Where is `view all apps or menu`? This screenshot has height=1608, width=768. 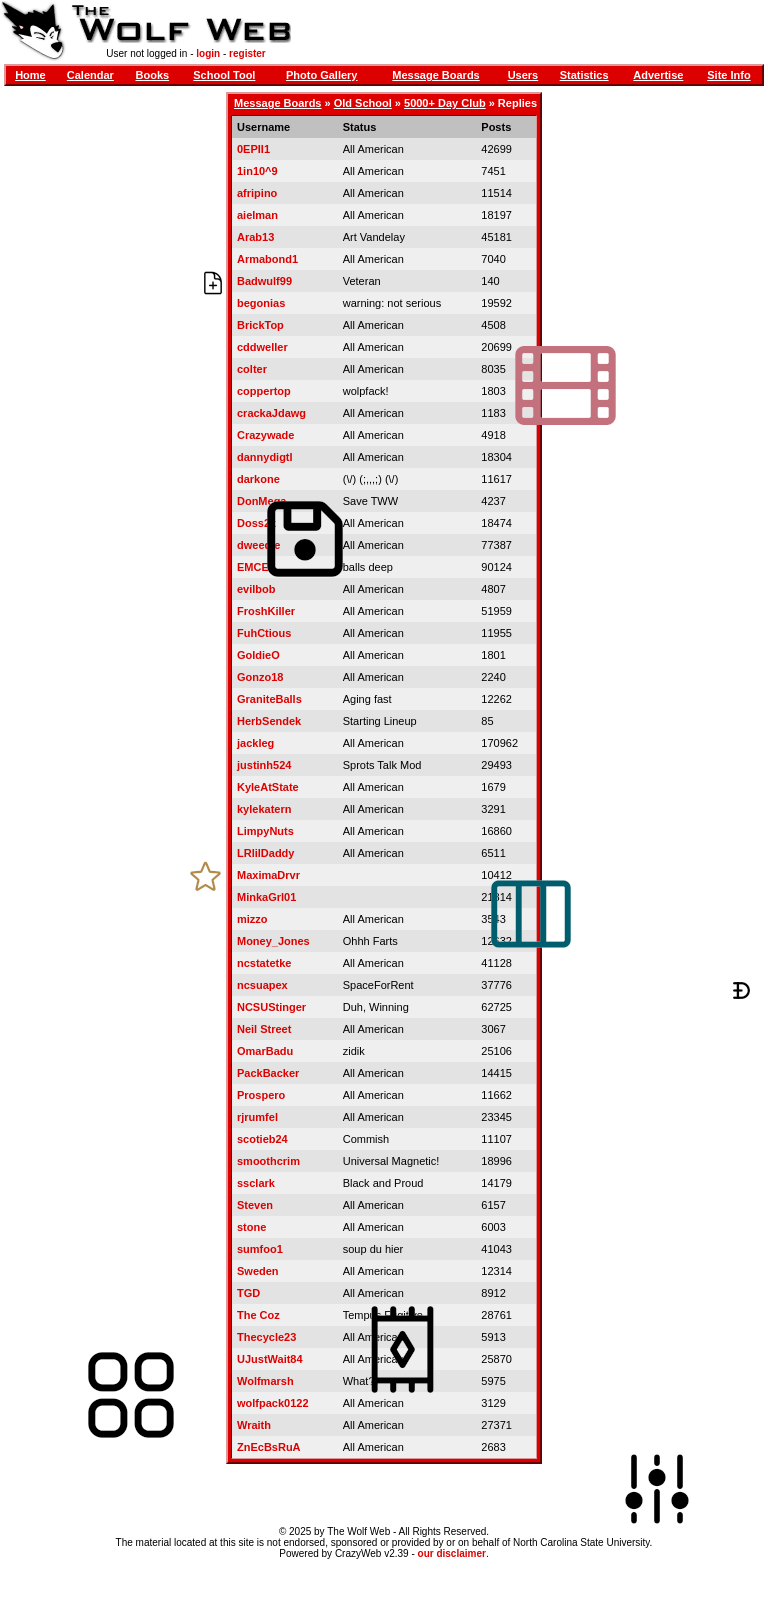
view all apps or menu is located at coordinates (131, 1395).